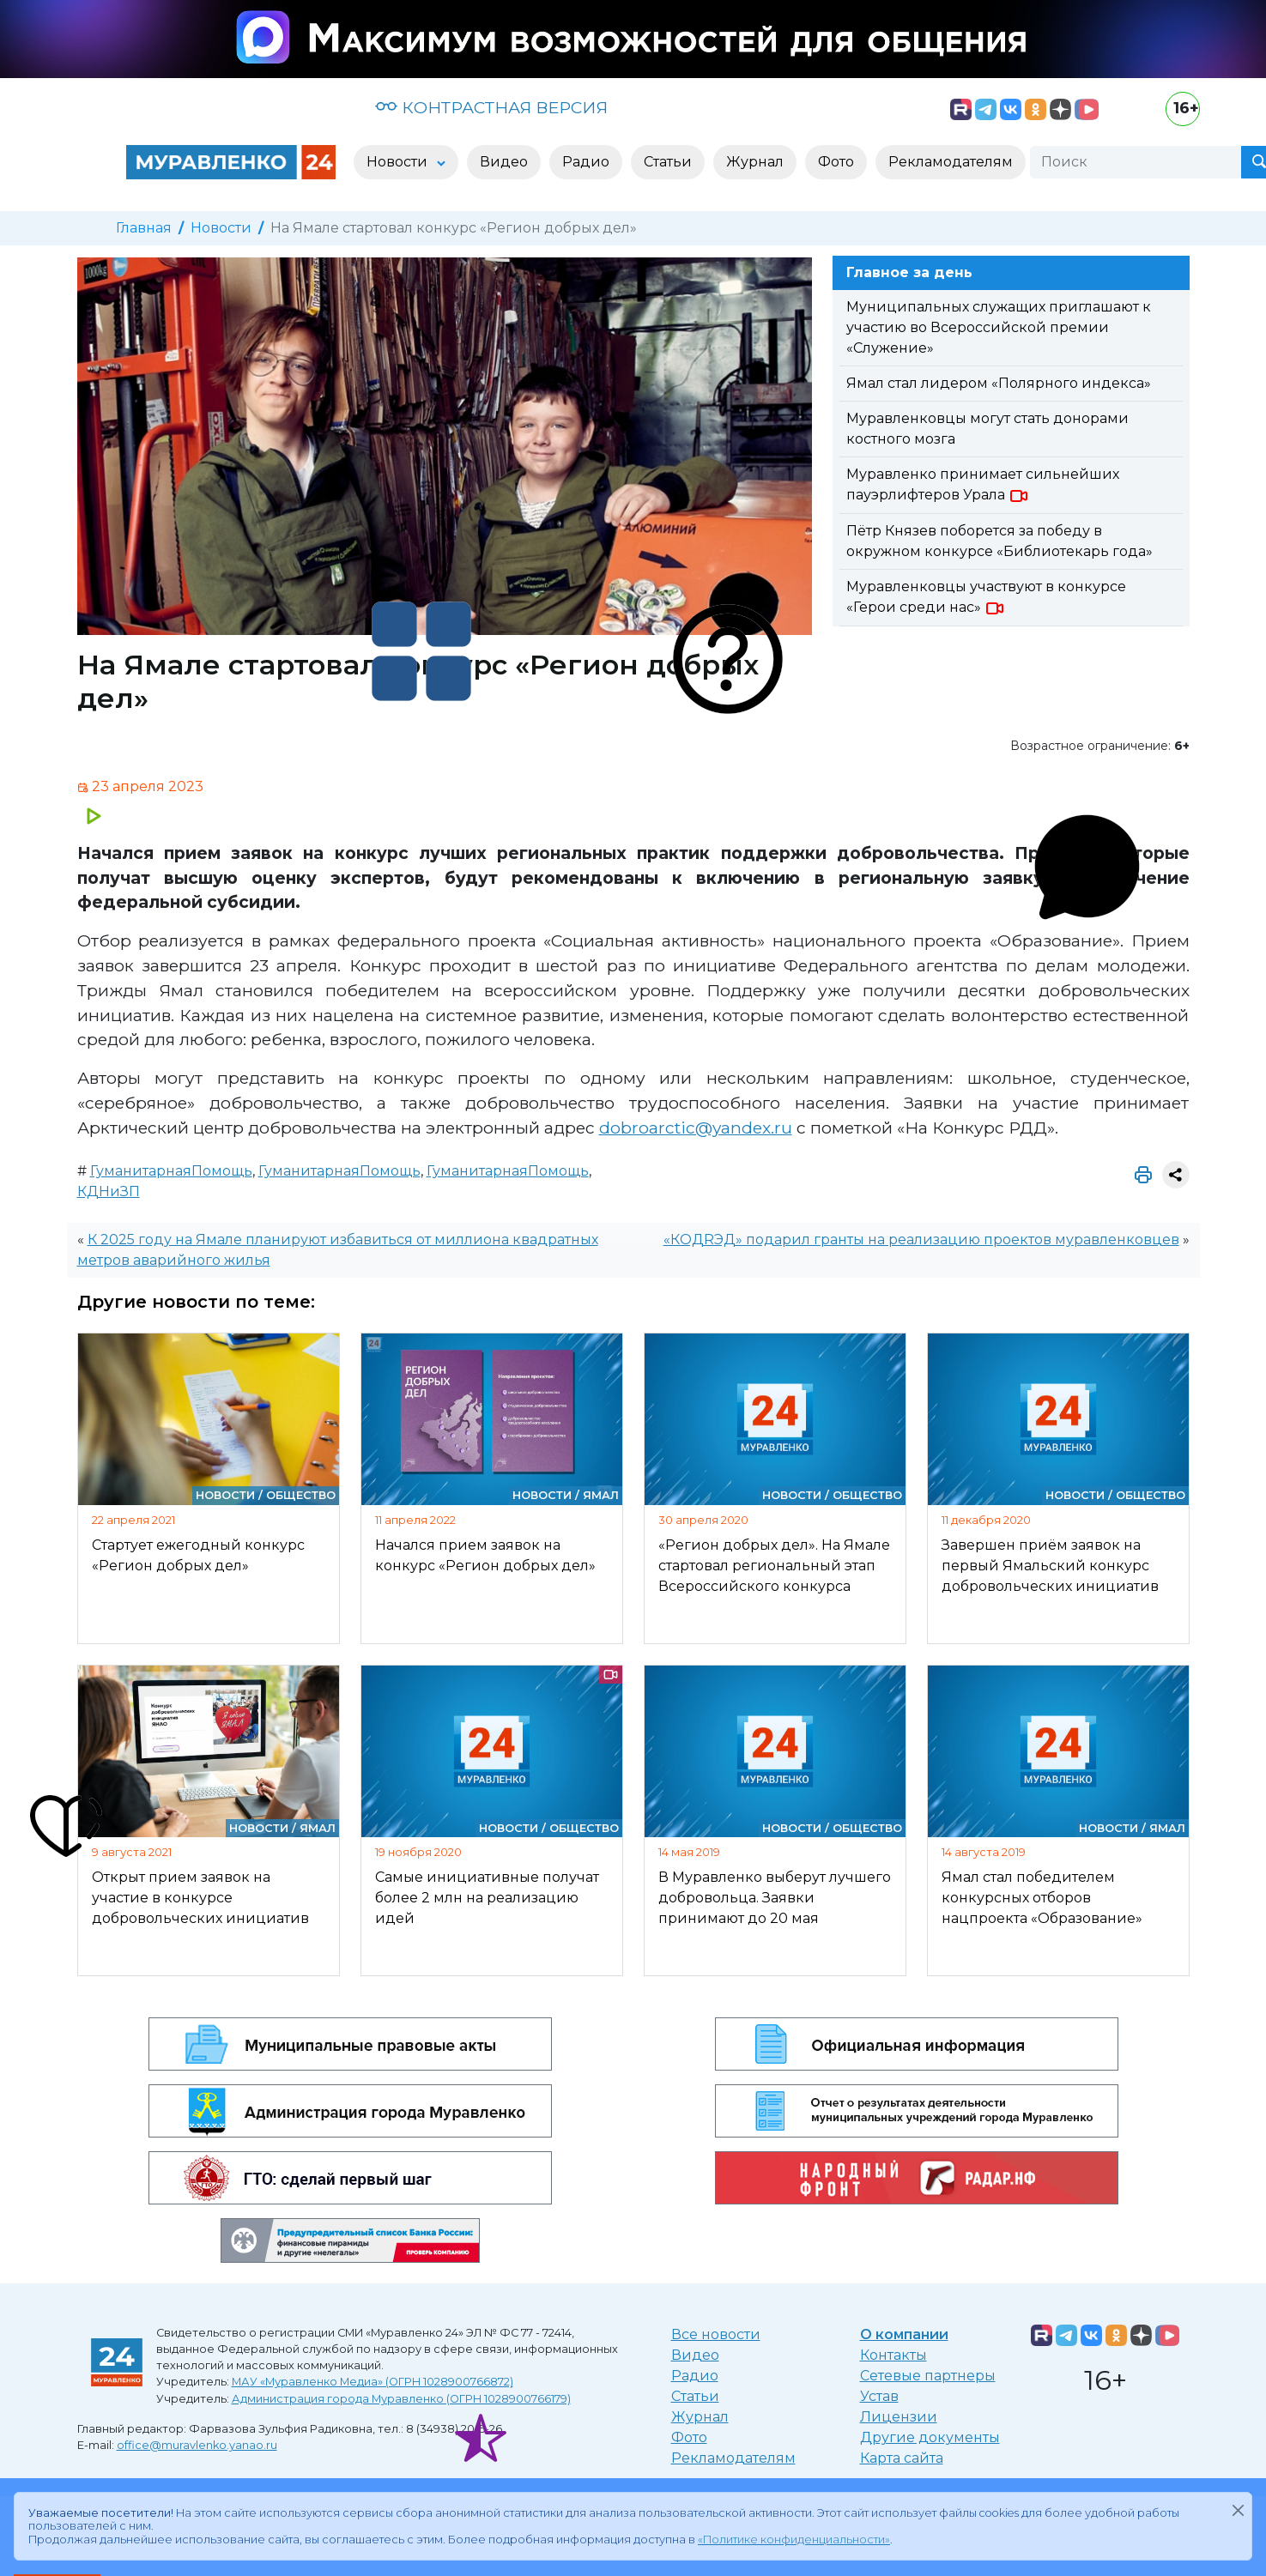  What do you see at coordinates (421, 651) in the screenshot?
I see `open app grid or launcher` at bounding box center [421, 651].